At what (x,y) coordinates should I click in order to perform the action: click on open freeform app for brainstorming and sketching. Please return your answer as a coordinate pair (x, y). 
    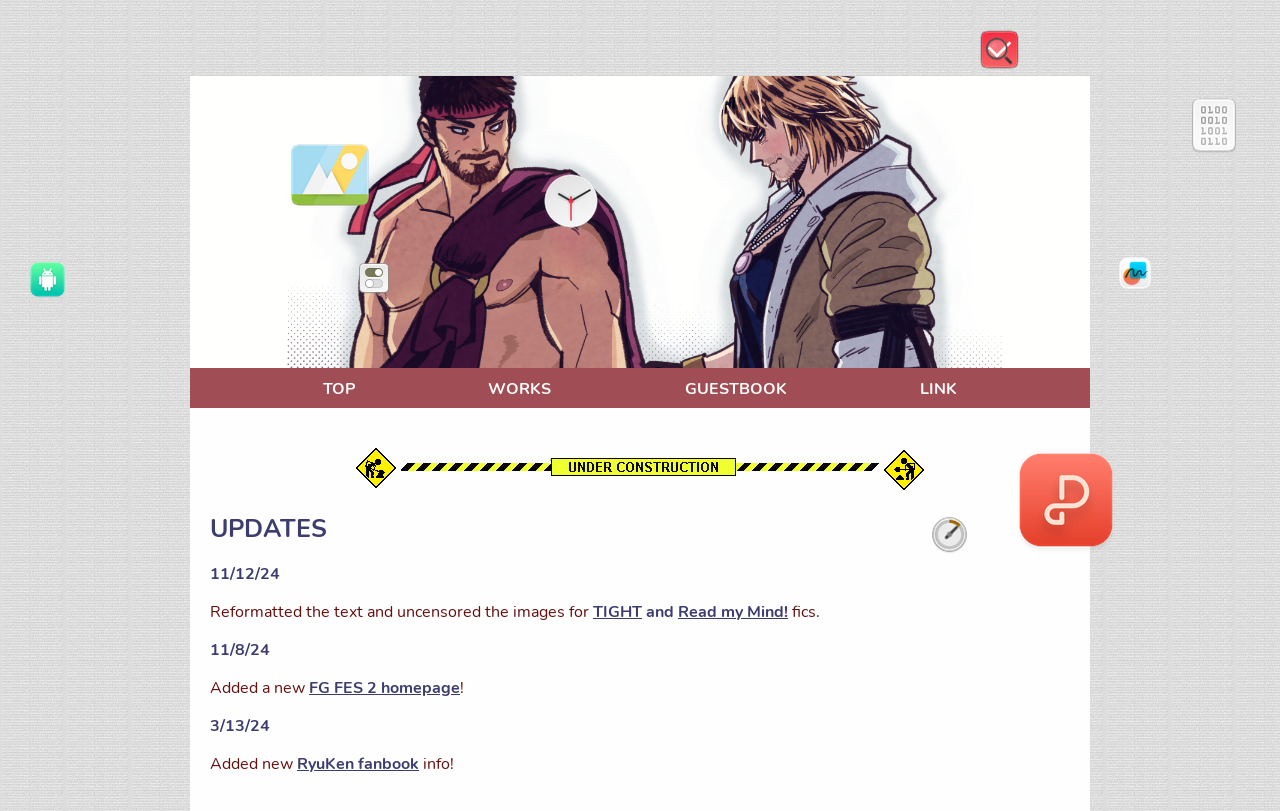
    Looking at the image, I should click on (1135, 273).